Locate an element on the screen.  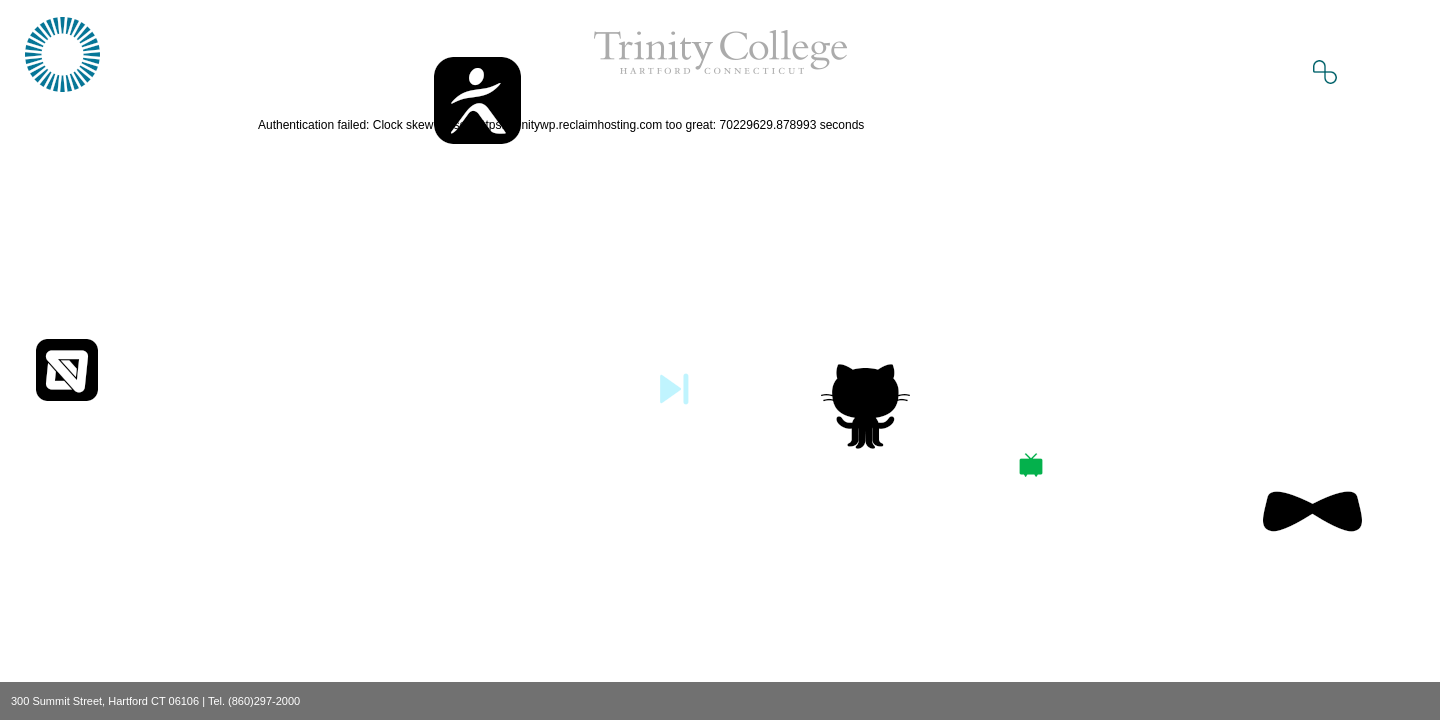
jhipster application framework logo is located at coordinates (1312, 511).